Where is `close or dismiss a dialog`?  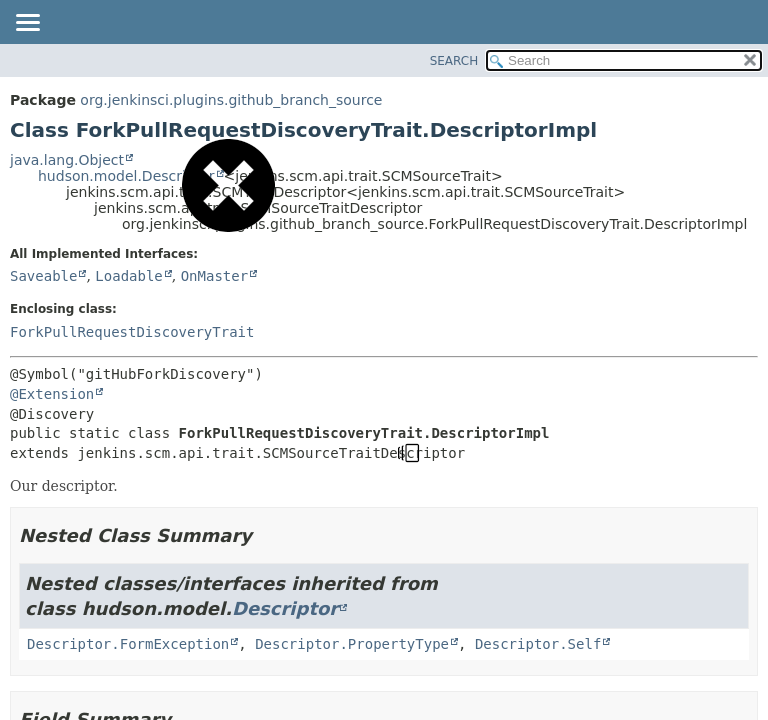
close or dismiss a dialog is located at coordinates (228, 185).